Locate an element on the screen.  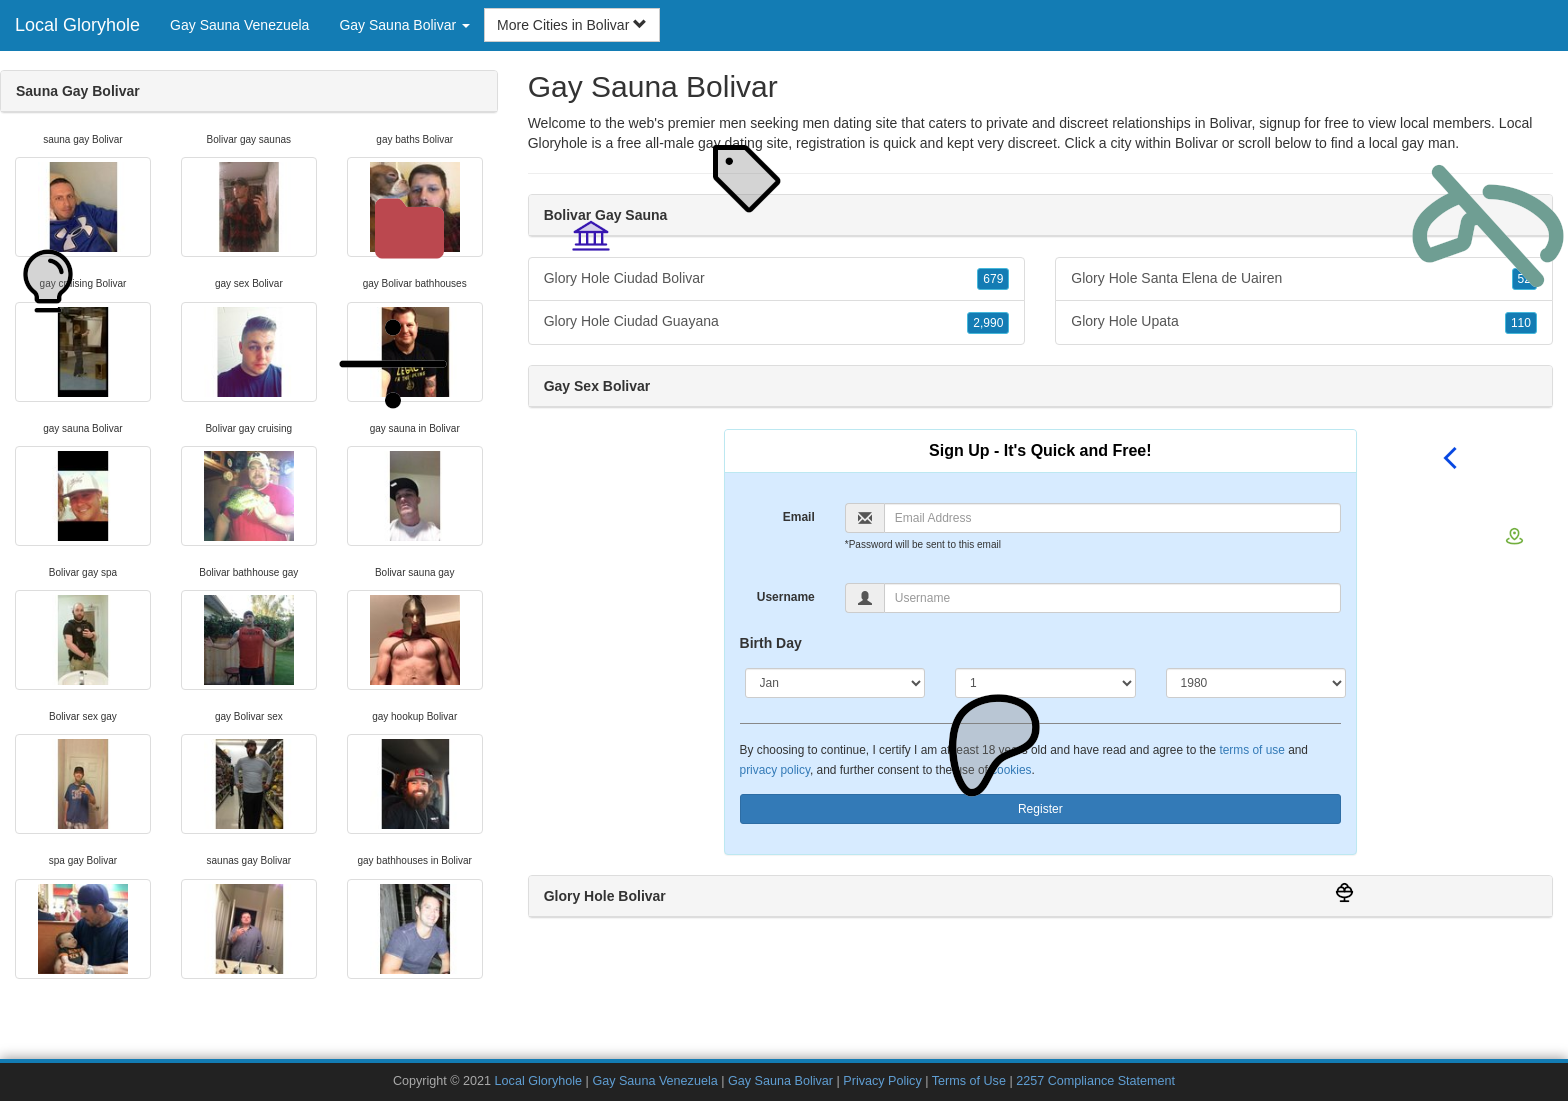
view location area or zone on map is located at coordinates (1514, 536).